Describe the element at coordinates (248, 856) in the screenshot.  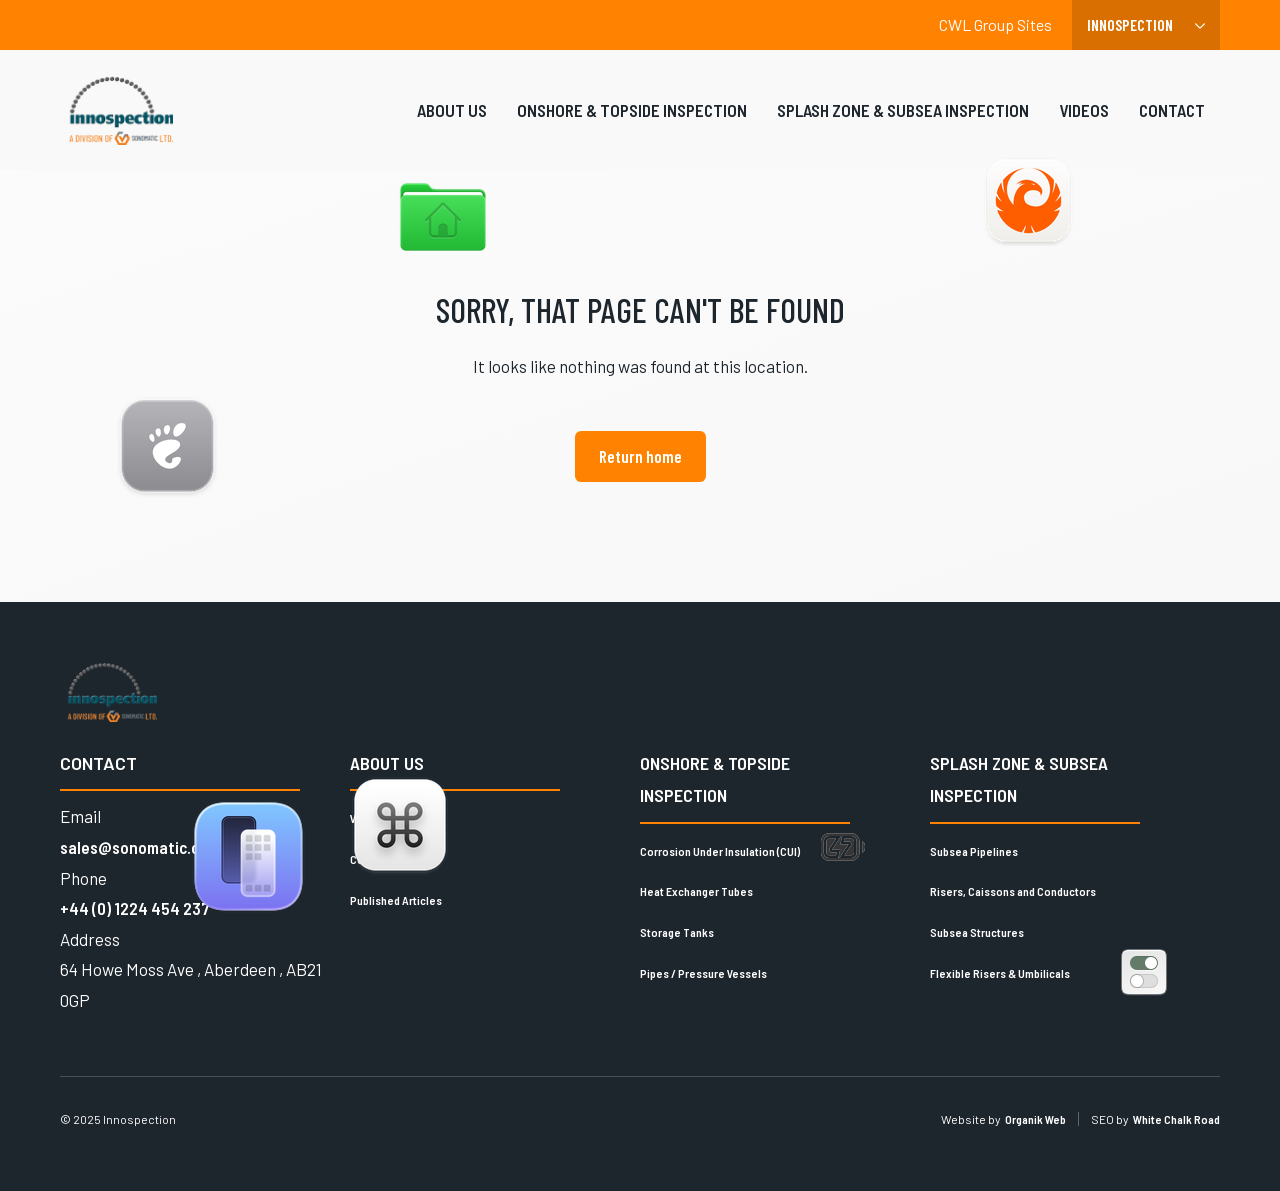
I see `open kde connect preferences` at that location.